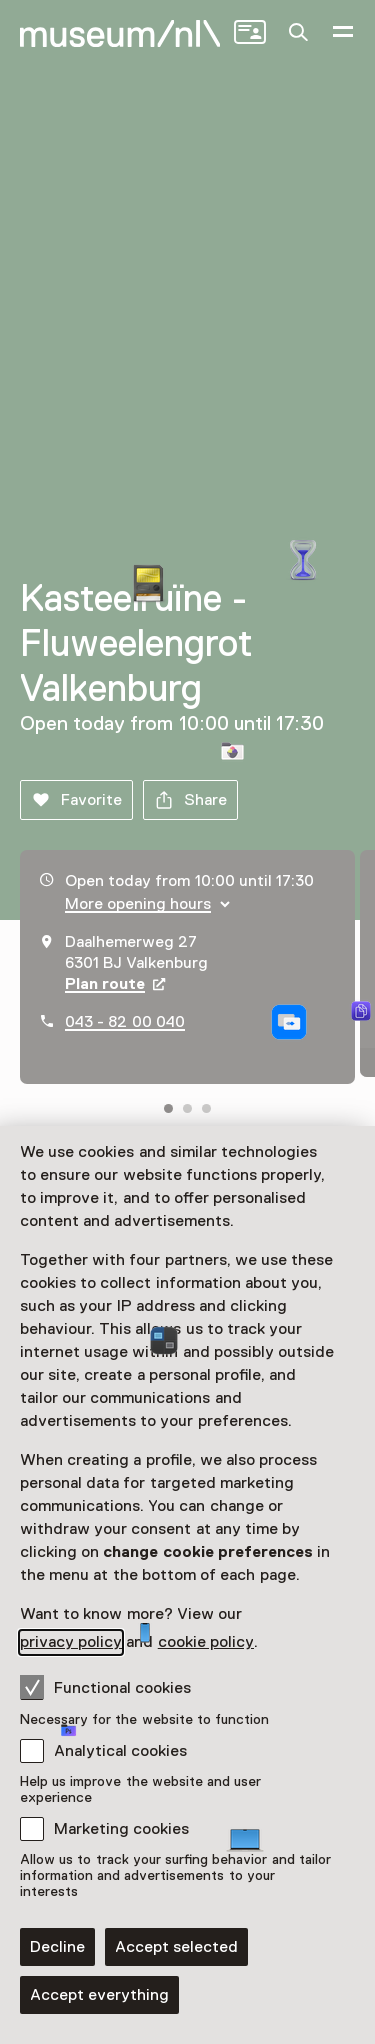  What do you see at coordinates (303, 560) in the screenshot?
I see `view your screen time usage statistics` at bounding box center [303, 560].